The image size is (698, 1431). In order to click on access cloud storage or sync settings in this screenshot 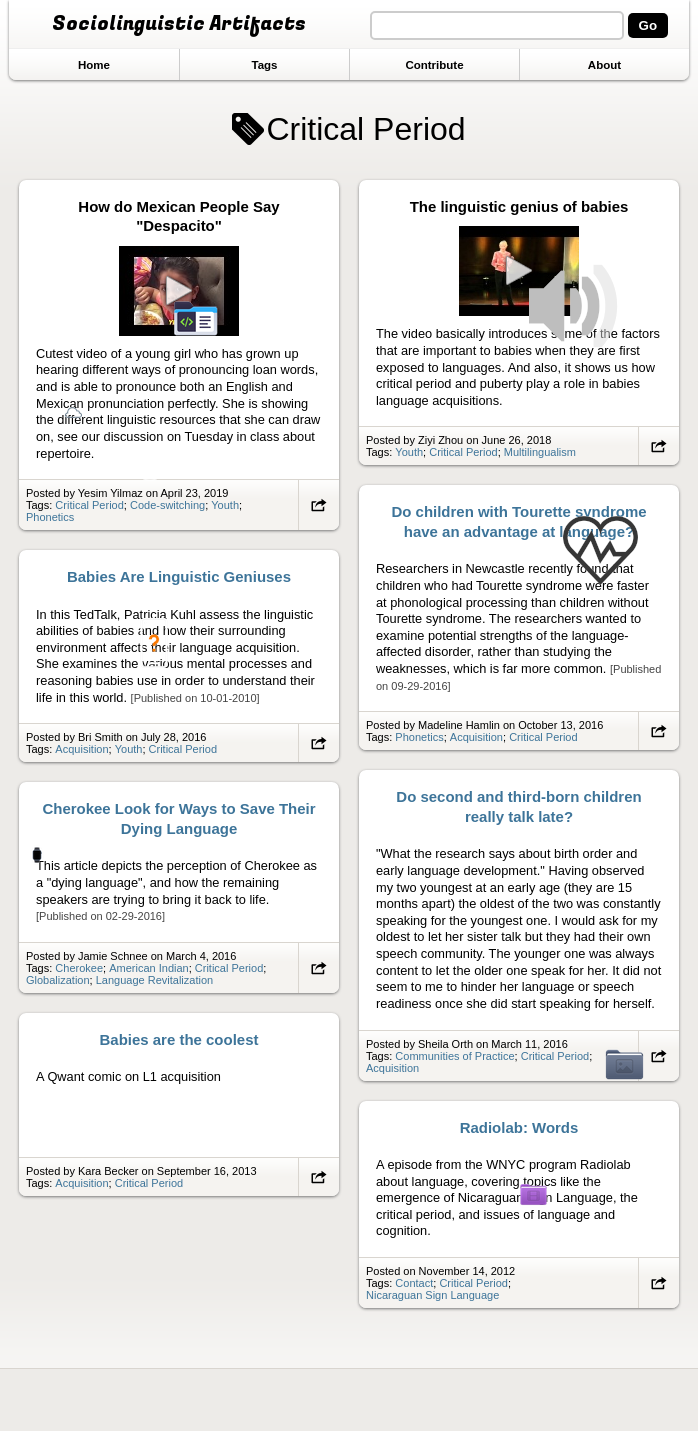, I will do `click(73, 412)`.